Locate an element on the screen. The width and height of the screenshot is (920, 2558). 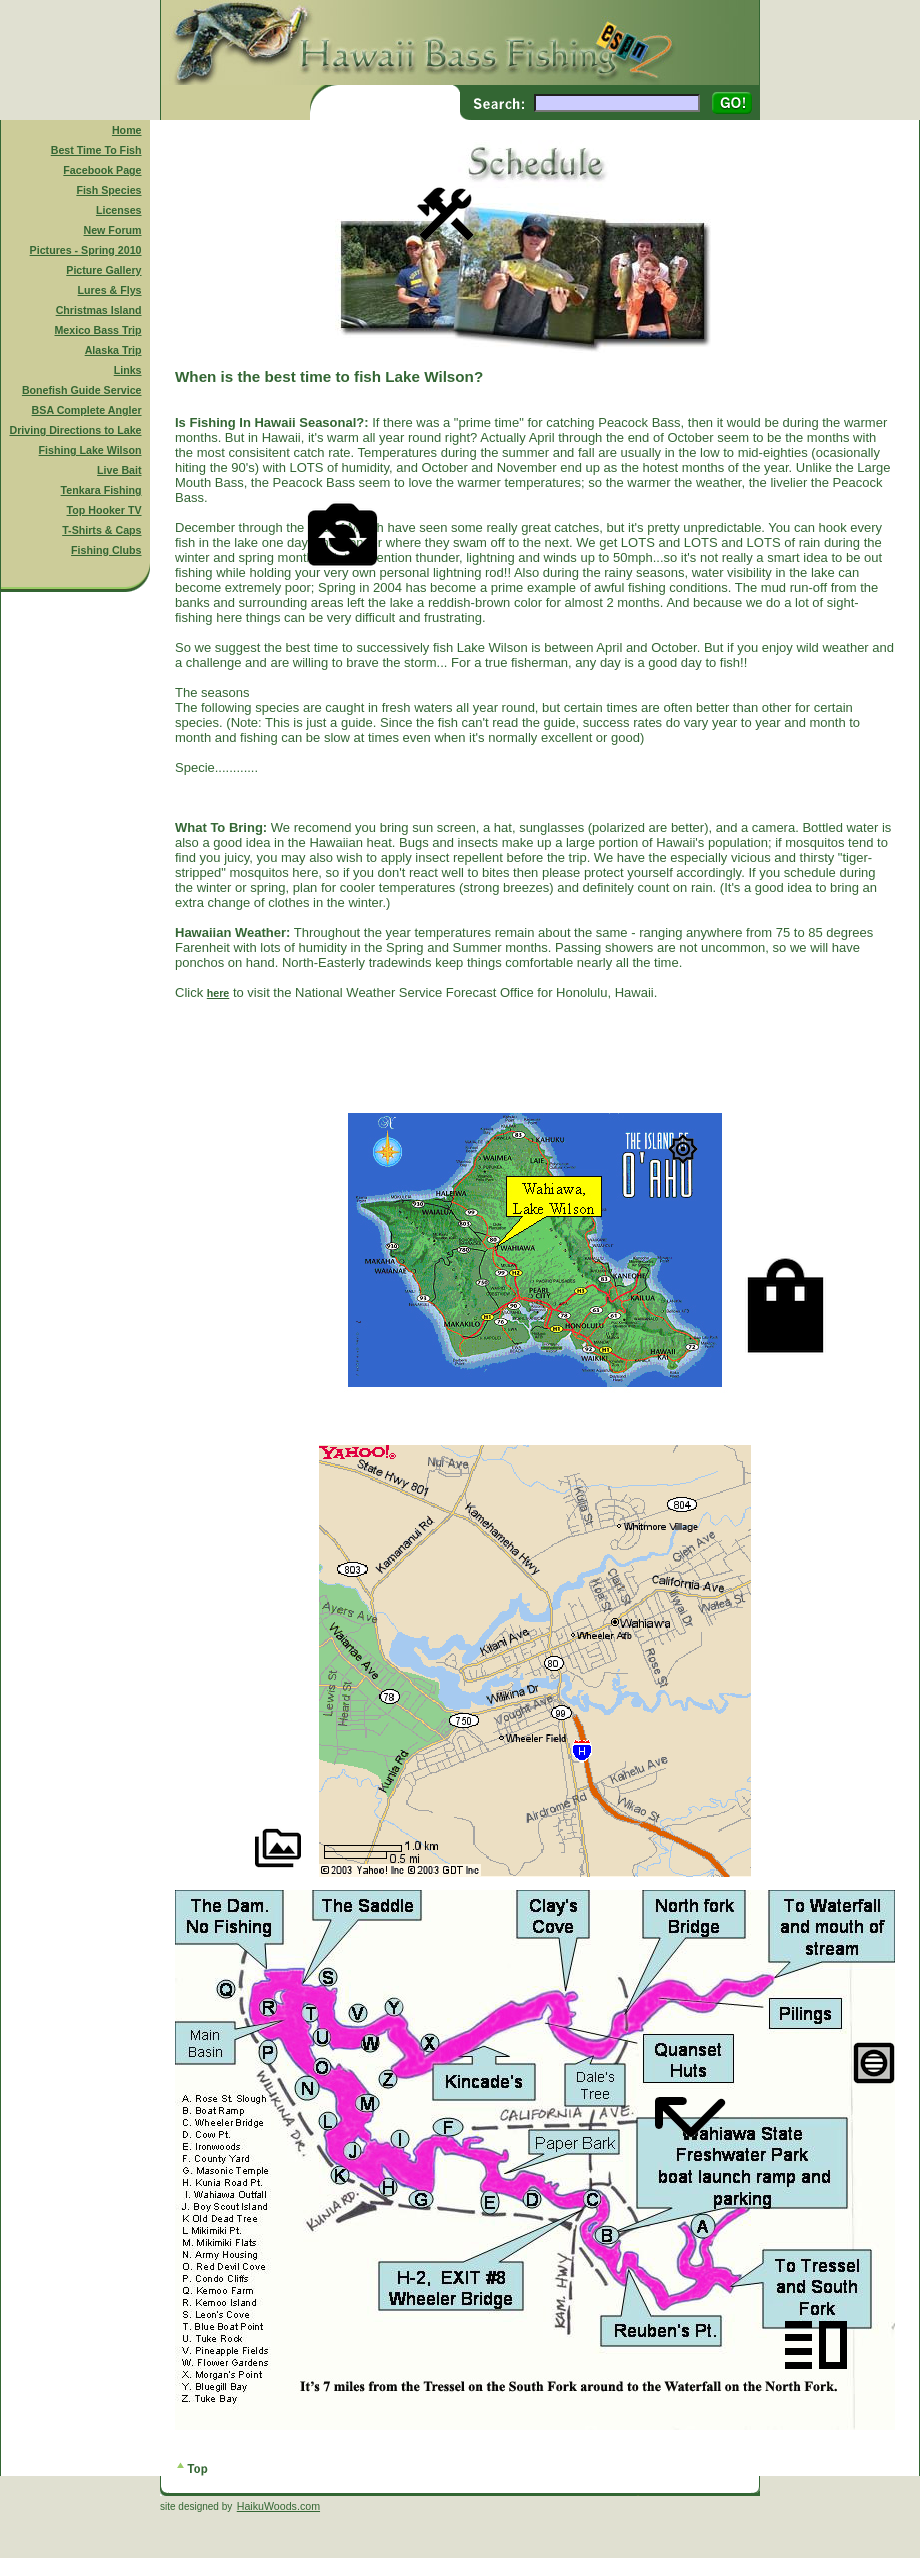
indicates a missed incoming call is located at coordinates (691, 2117).